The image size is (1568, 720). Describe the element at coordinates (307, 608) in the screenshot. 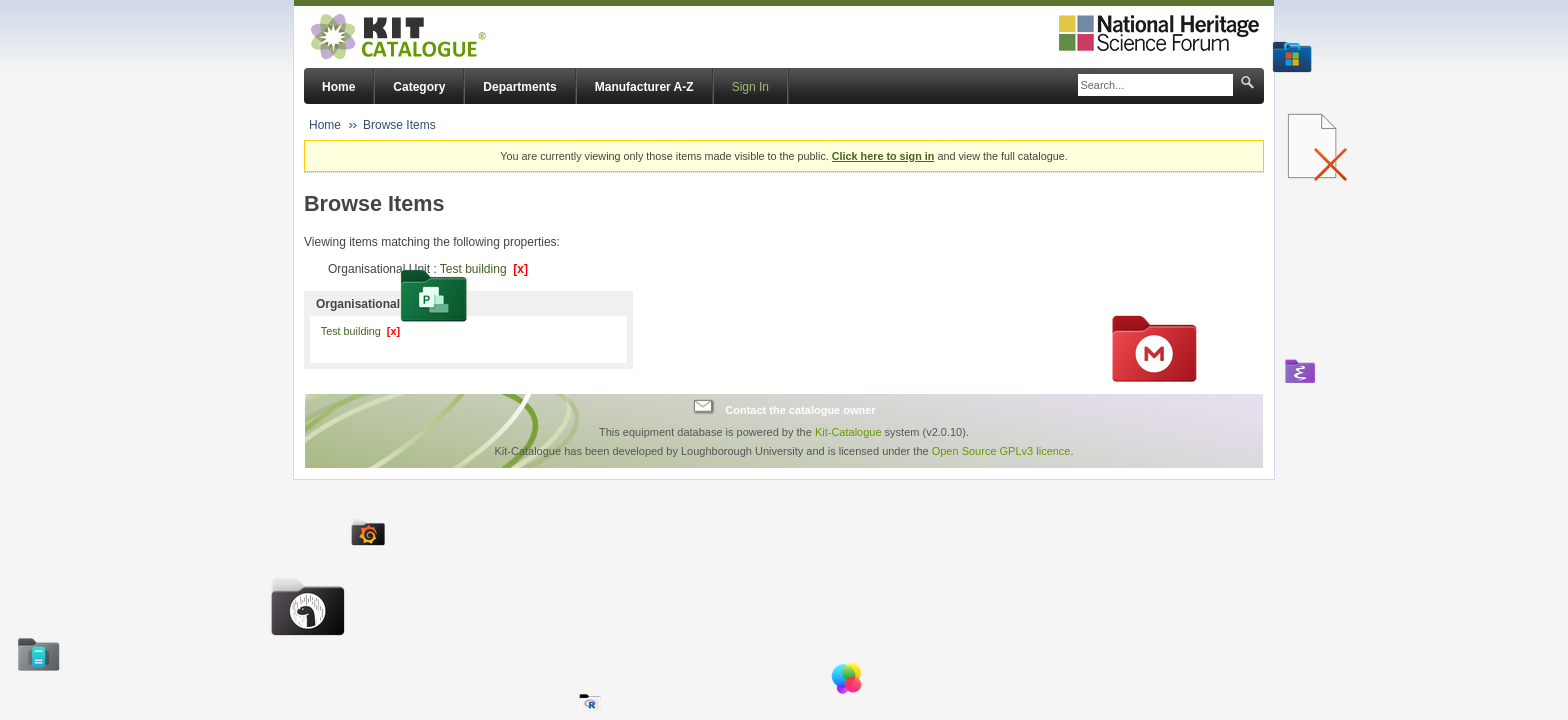

I see `folder containing deno runtime projects` at that location.